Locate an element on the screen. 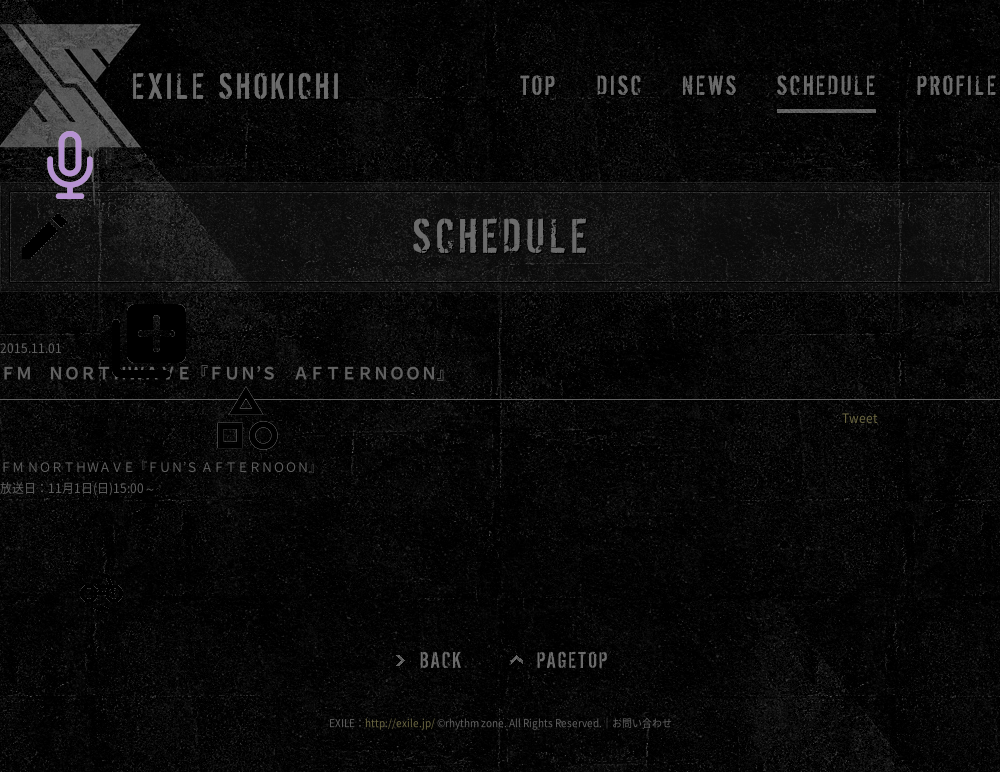 This screenshot has height=772, width=1000. edit this item is located at coordinates (44, 236).